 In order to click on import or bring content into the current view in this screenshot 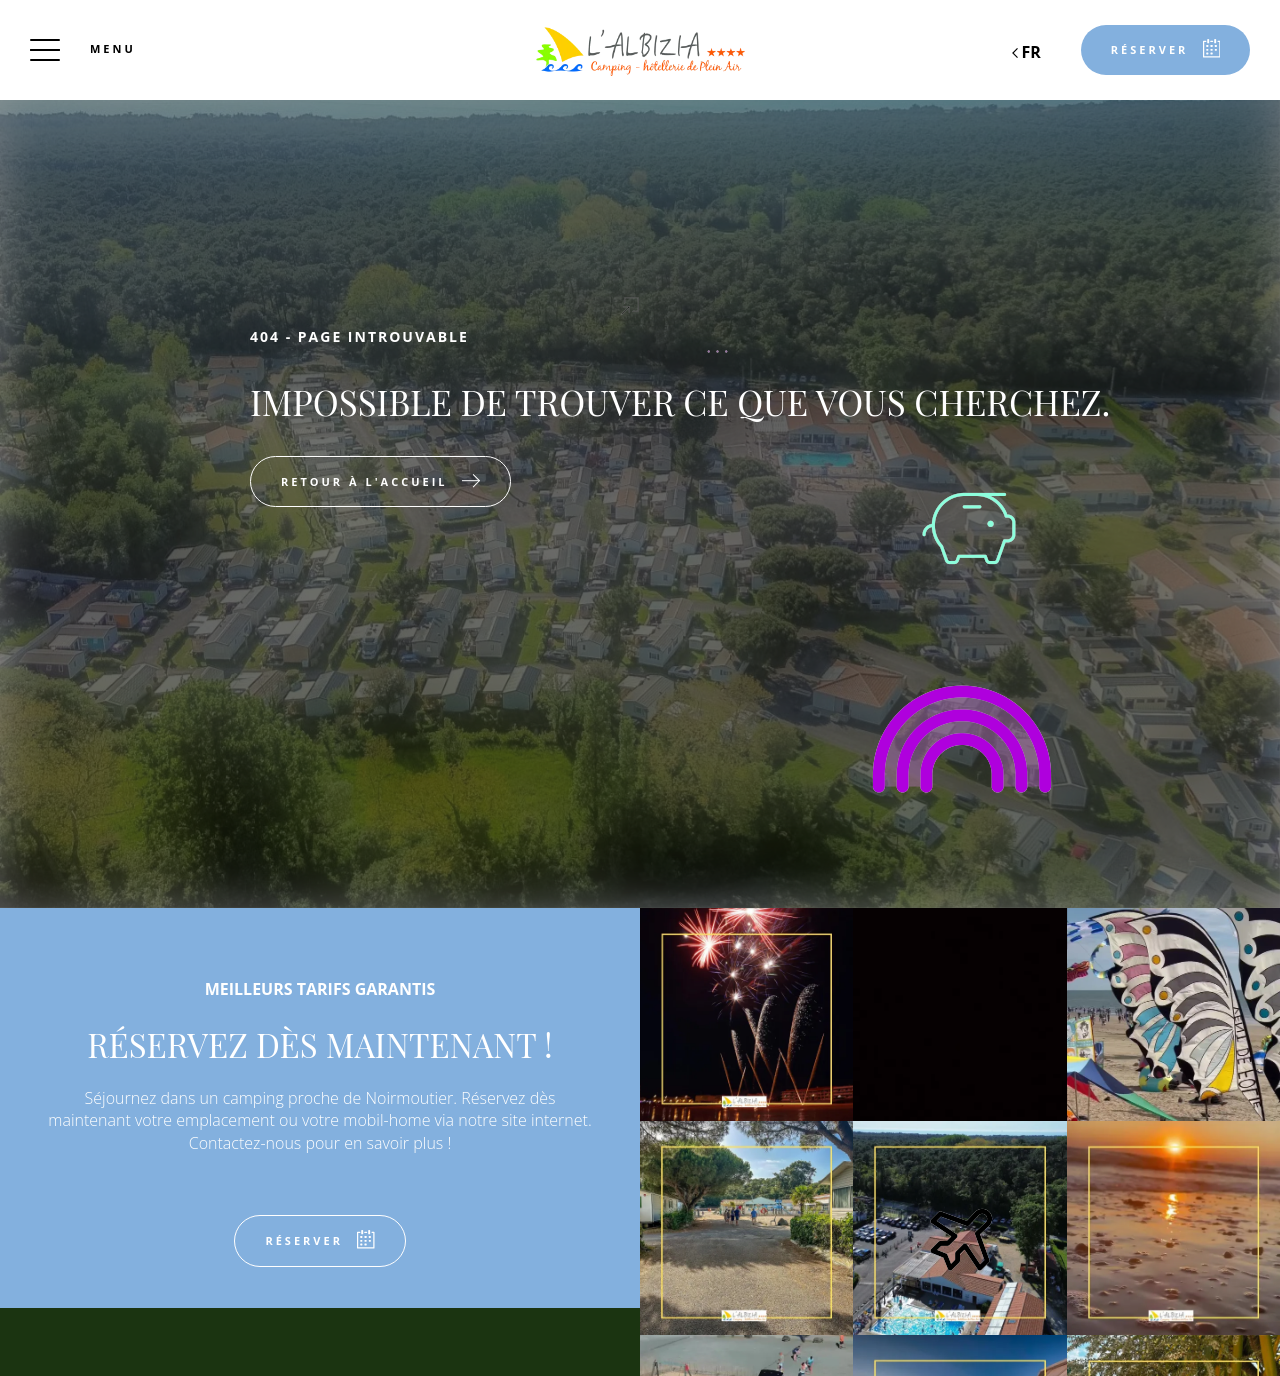, I will do `click(630, 306)`.